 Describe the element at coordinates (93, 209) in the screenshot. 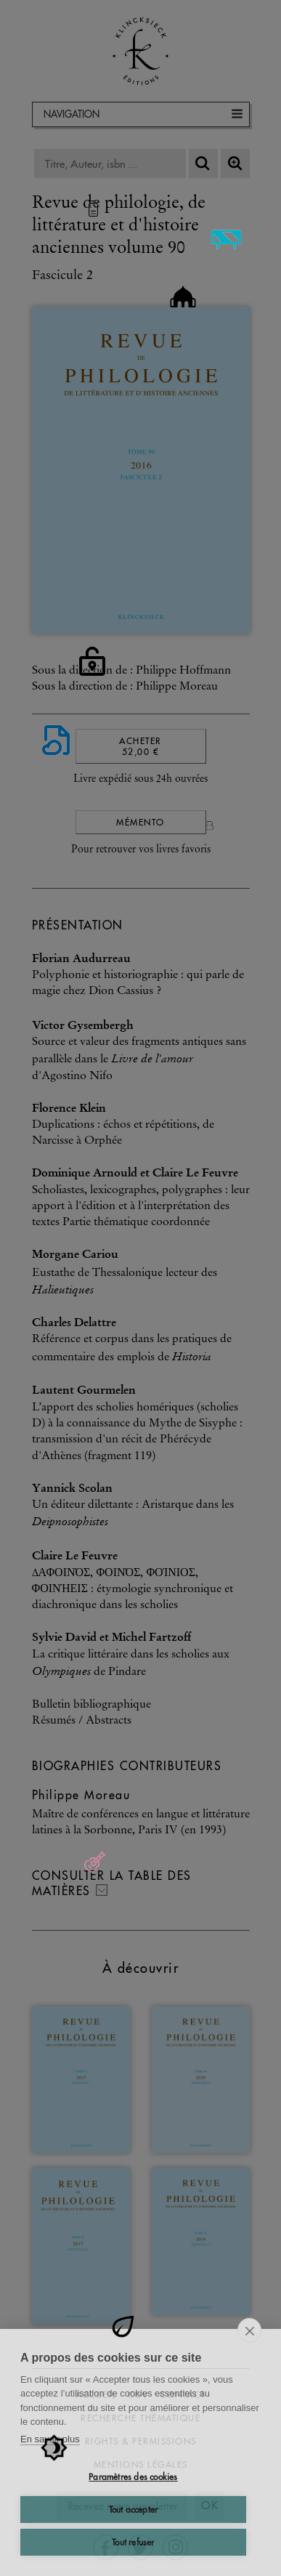

I see `indicates medium battery level` at that location.